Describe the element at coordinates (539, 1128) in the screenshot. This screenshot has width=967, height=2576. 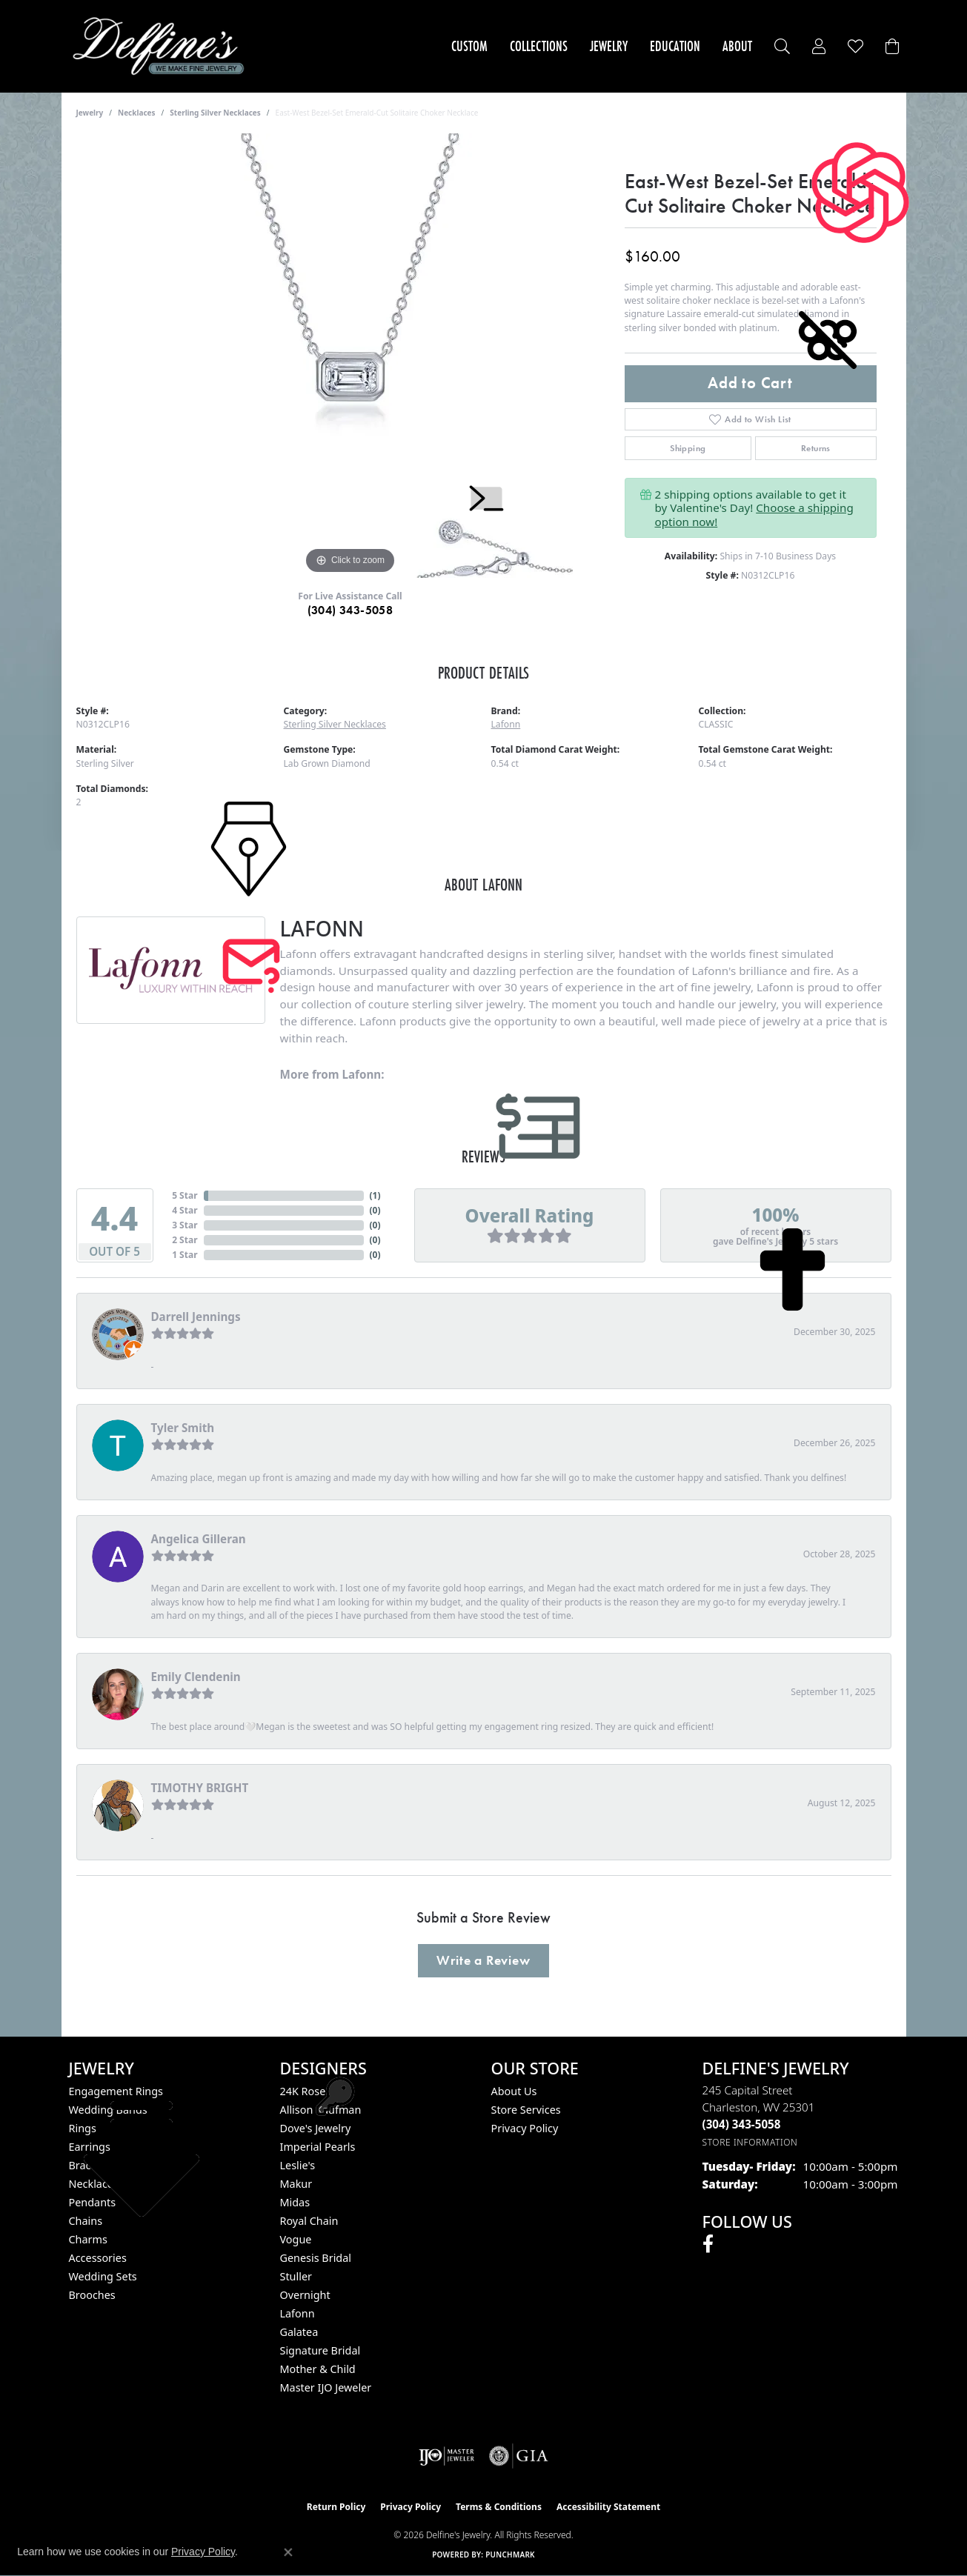
I see `view or manage invoices` at that location.